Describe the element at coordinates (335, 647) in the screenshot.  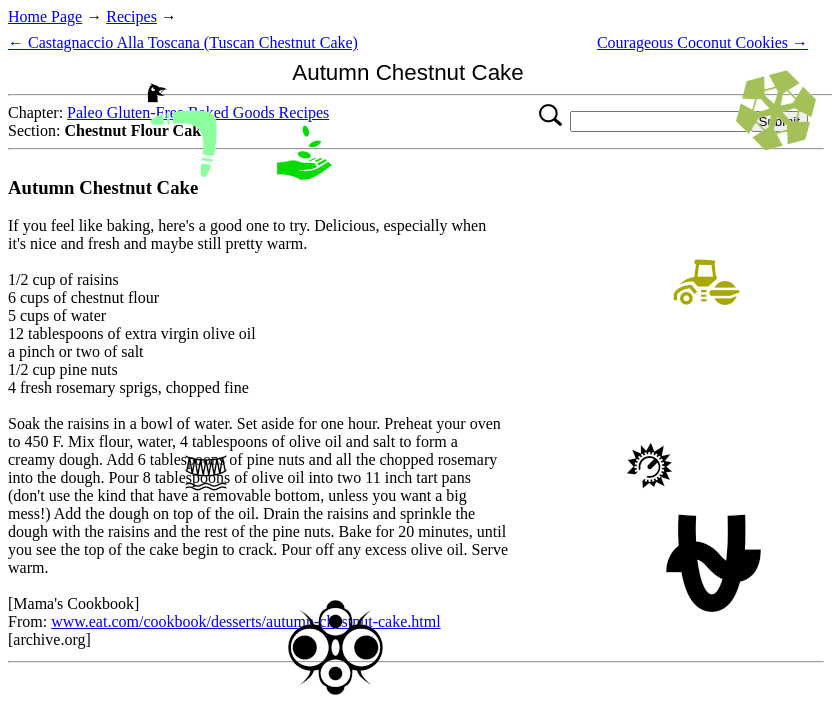
I see `decorative abstract shape or pattern element` at that location.